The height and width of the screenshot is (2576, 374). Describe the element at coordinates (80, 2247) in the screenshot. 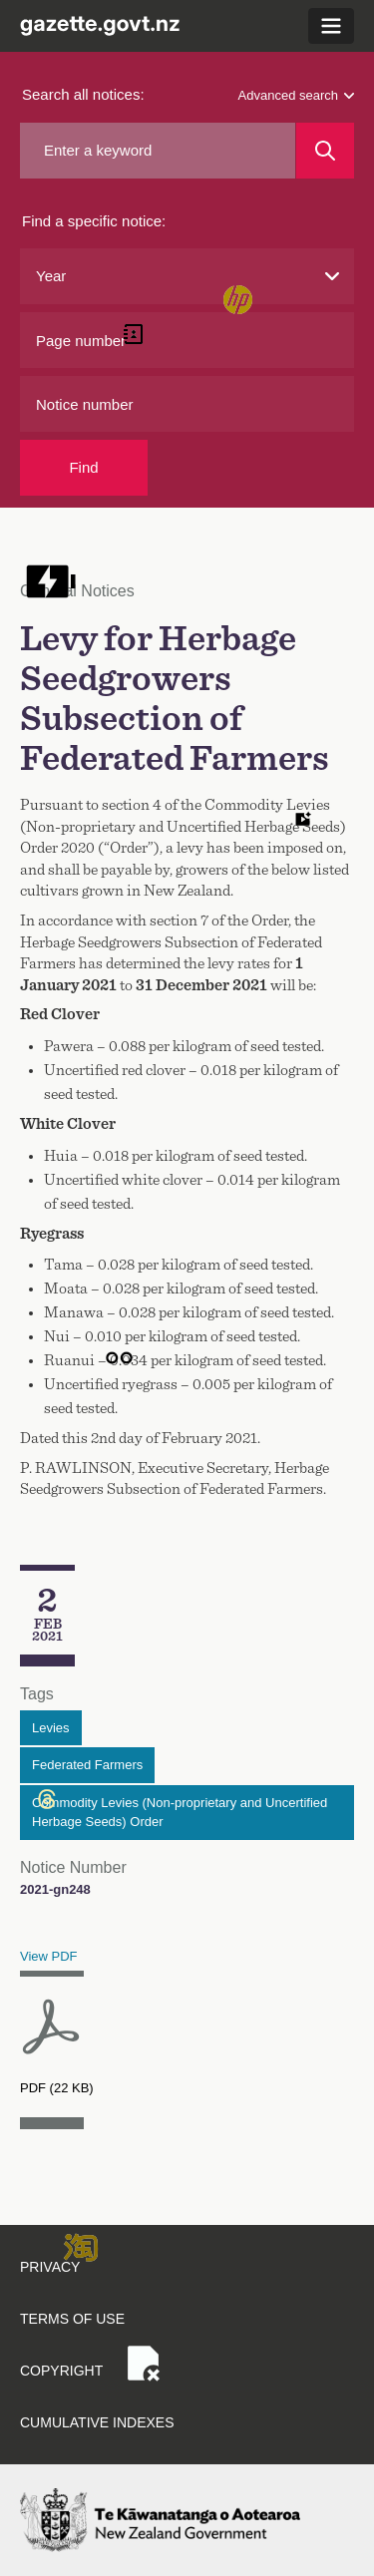

I see `open Taobao app` at that location.